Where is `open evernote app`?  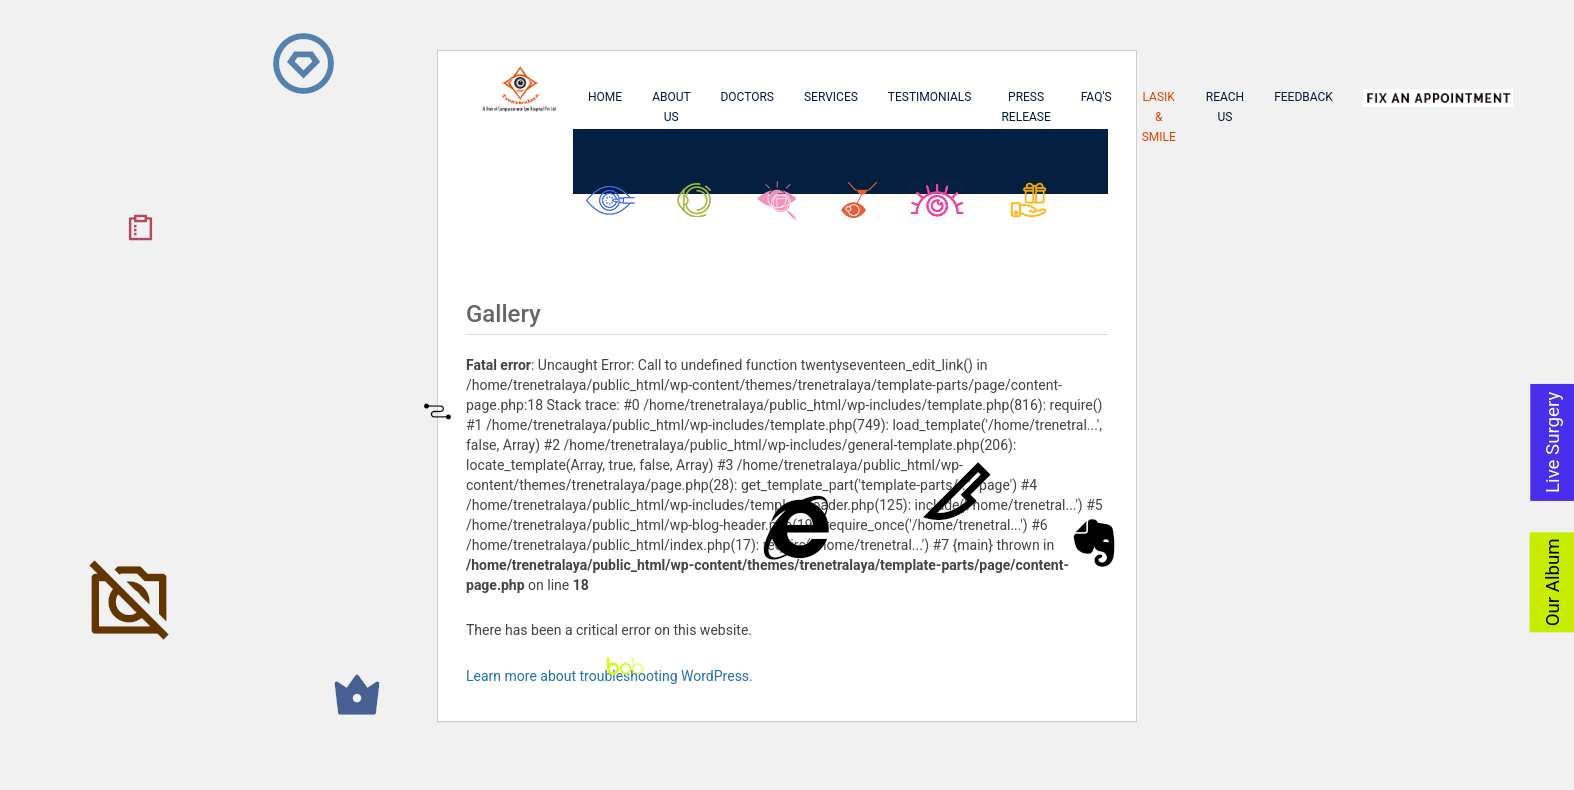 open evernote app is located at coordinates (1094, 543).